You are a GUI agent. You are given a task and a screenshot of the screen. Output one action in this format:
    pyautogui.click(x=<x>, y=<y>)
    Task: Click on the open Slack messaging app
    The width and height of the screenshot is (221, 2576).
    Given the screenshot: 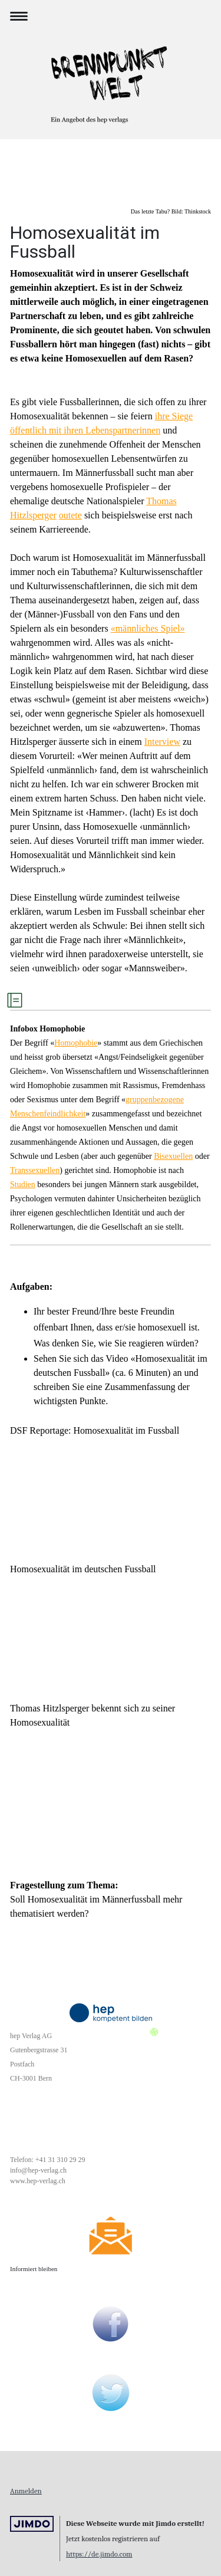 What is the action you would take?
    pyautogui.click(x=154, y=2032)
    